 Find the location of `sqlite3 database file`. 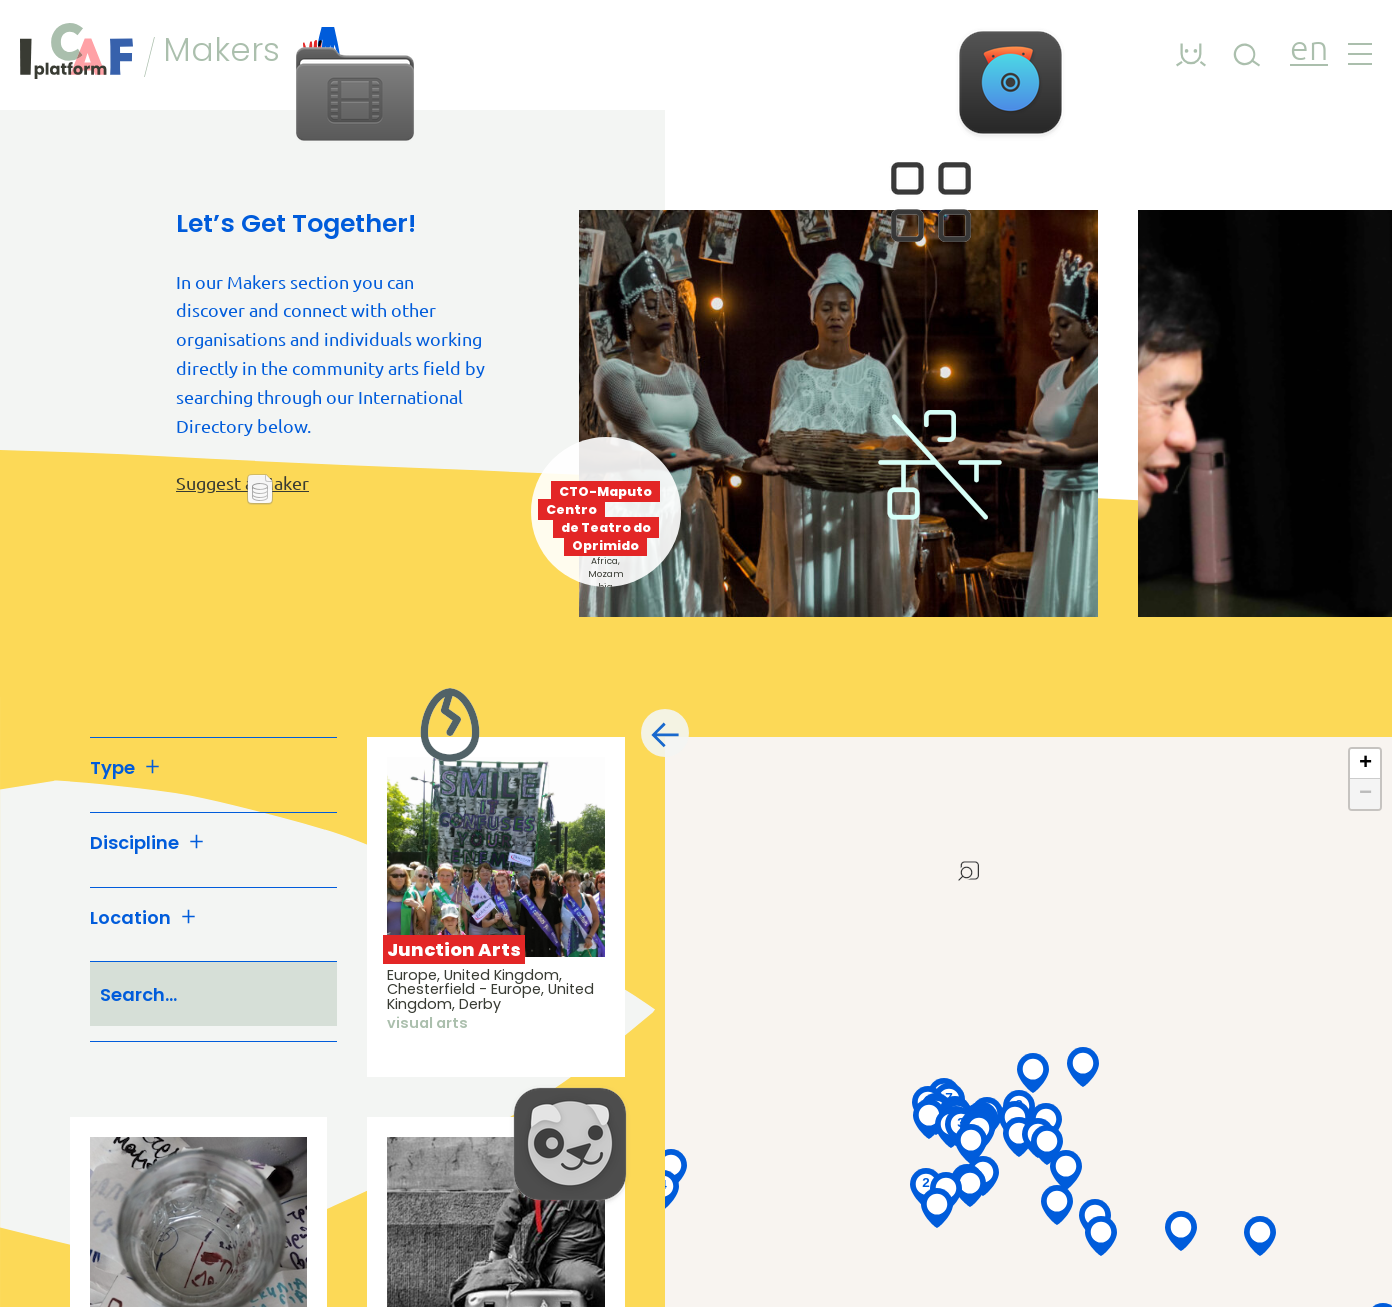

sqlite3 database file is located at coordinates (260, 489).